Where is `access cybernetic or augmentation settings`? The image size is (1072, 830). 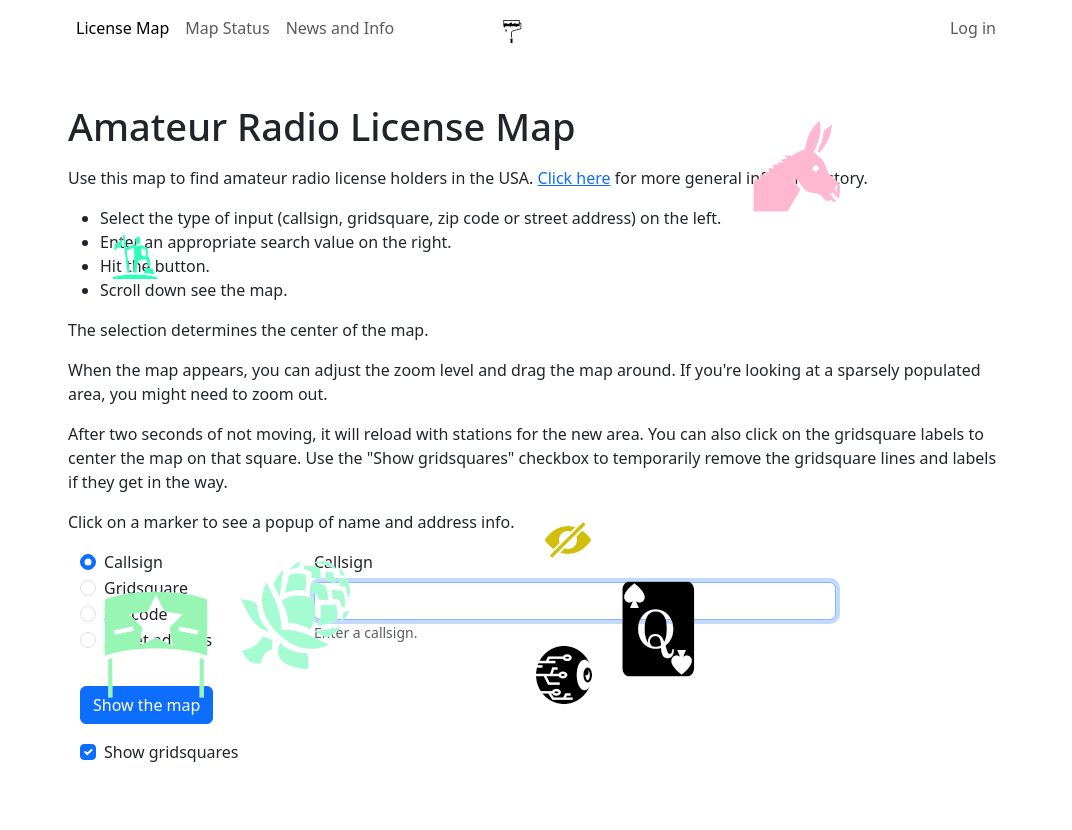 access cybernetic or augmentation settings is located at coordinates (564, 675).